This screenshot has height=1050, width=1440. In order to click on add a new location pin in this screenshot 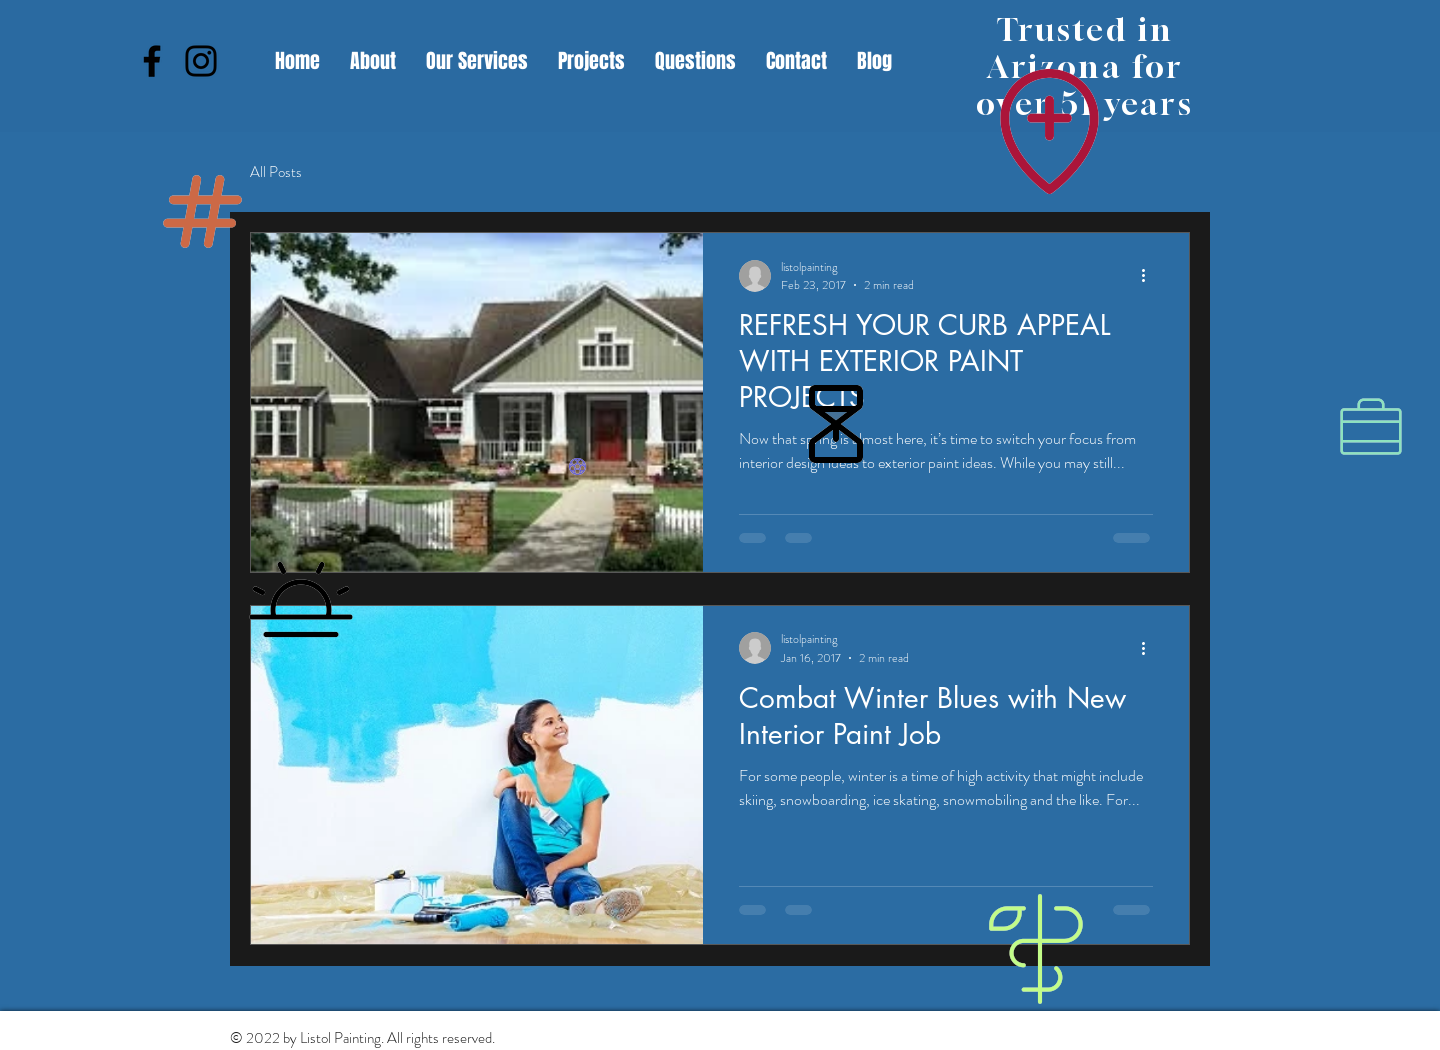, I will do `click(1049, 131)`.